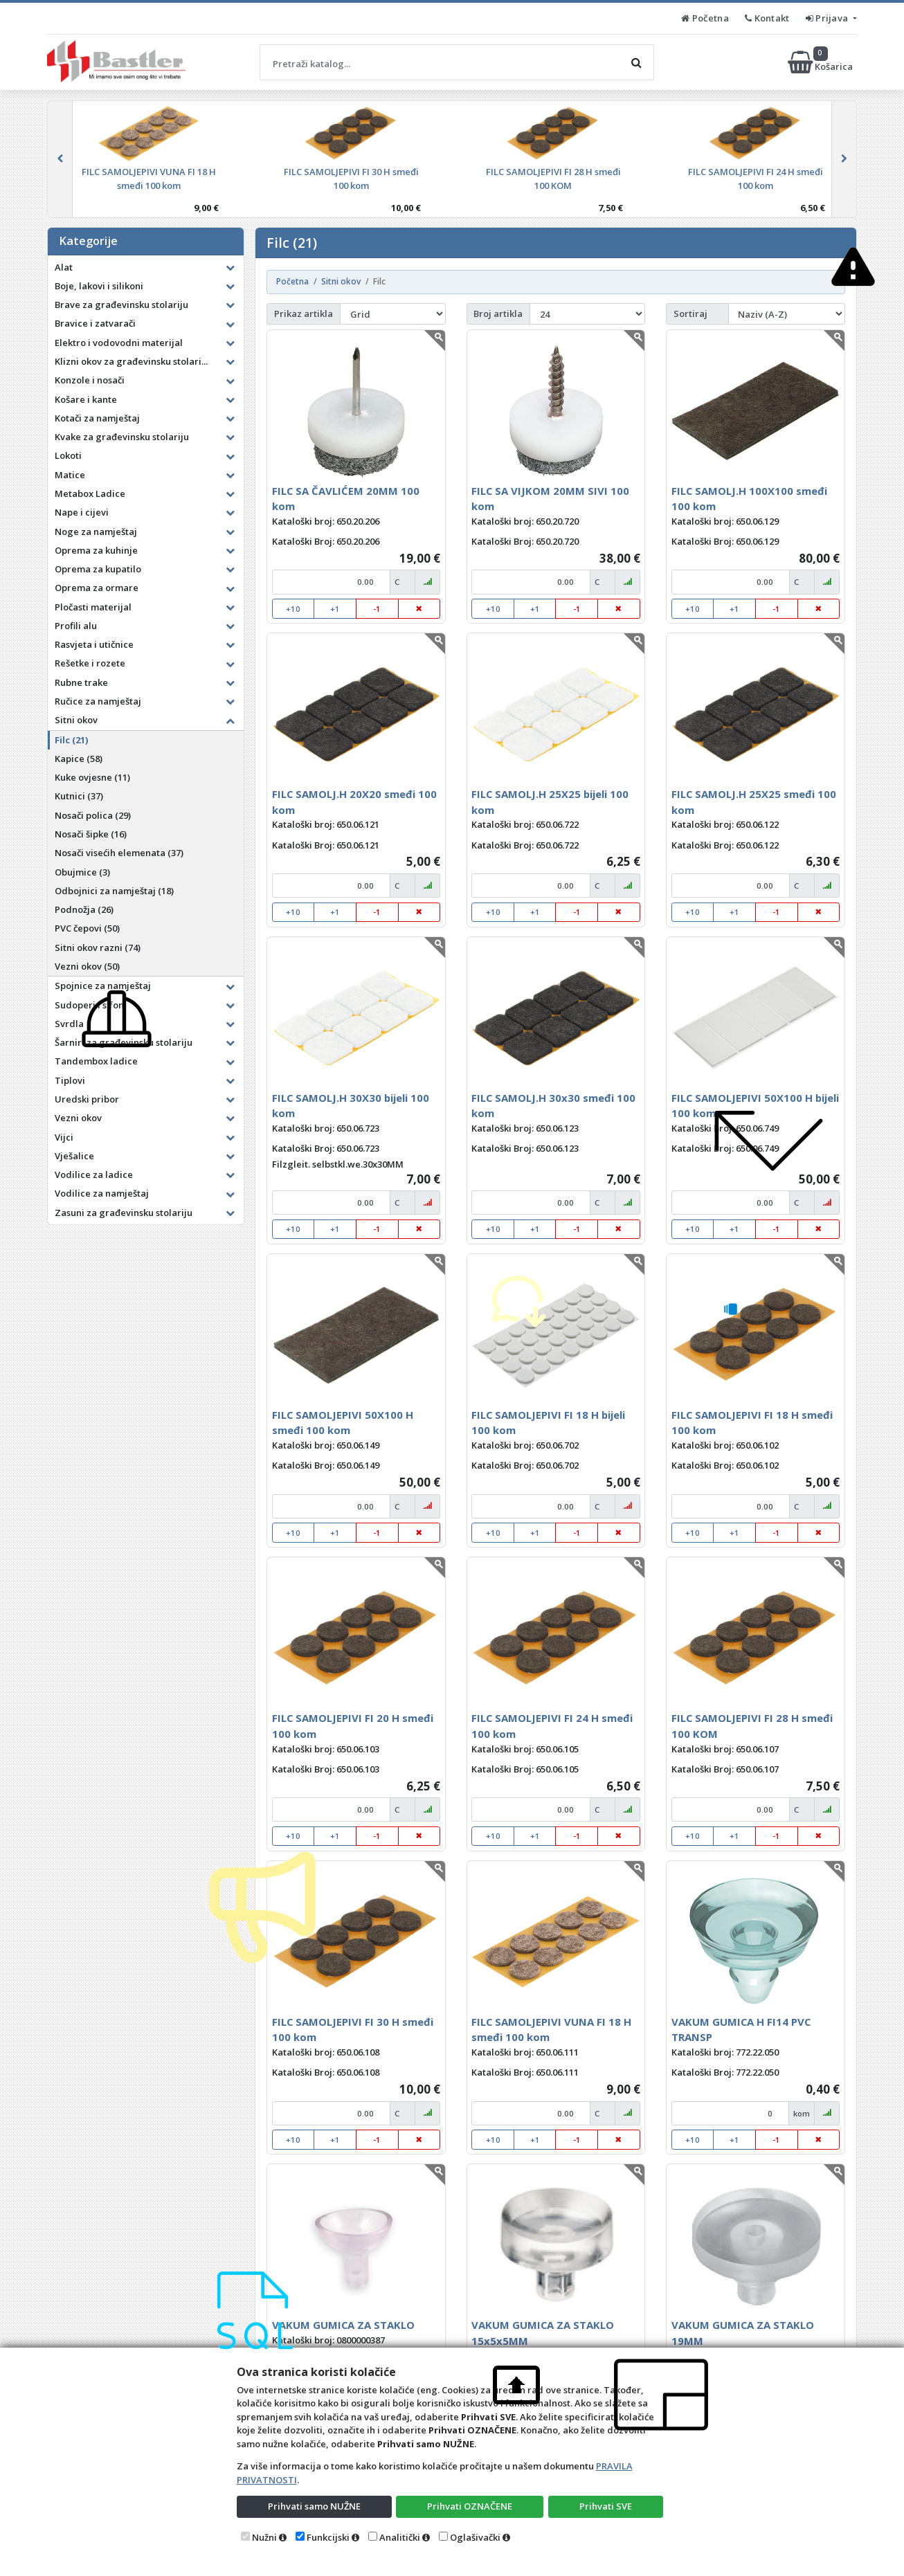  I want to click on download conversation or chat history, so click(517, 1298).